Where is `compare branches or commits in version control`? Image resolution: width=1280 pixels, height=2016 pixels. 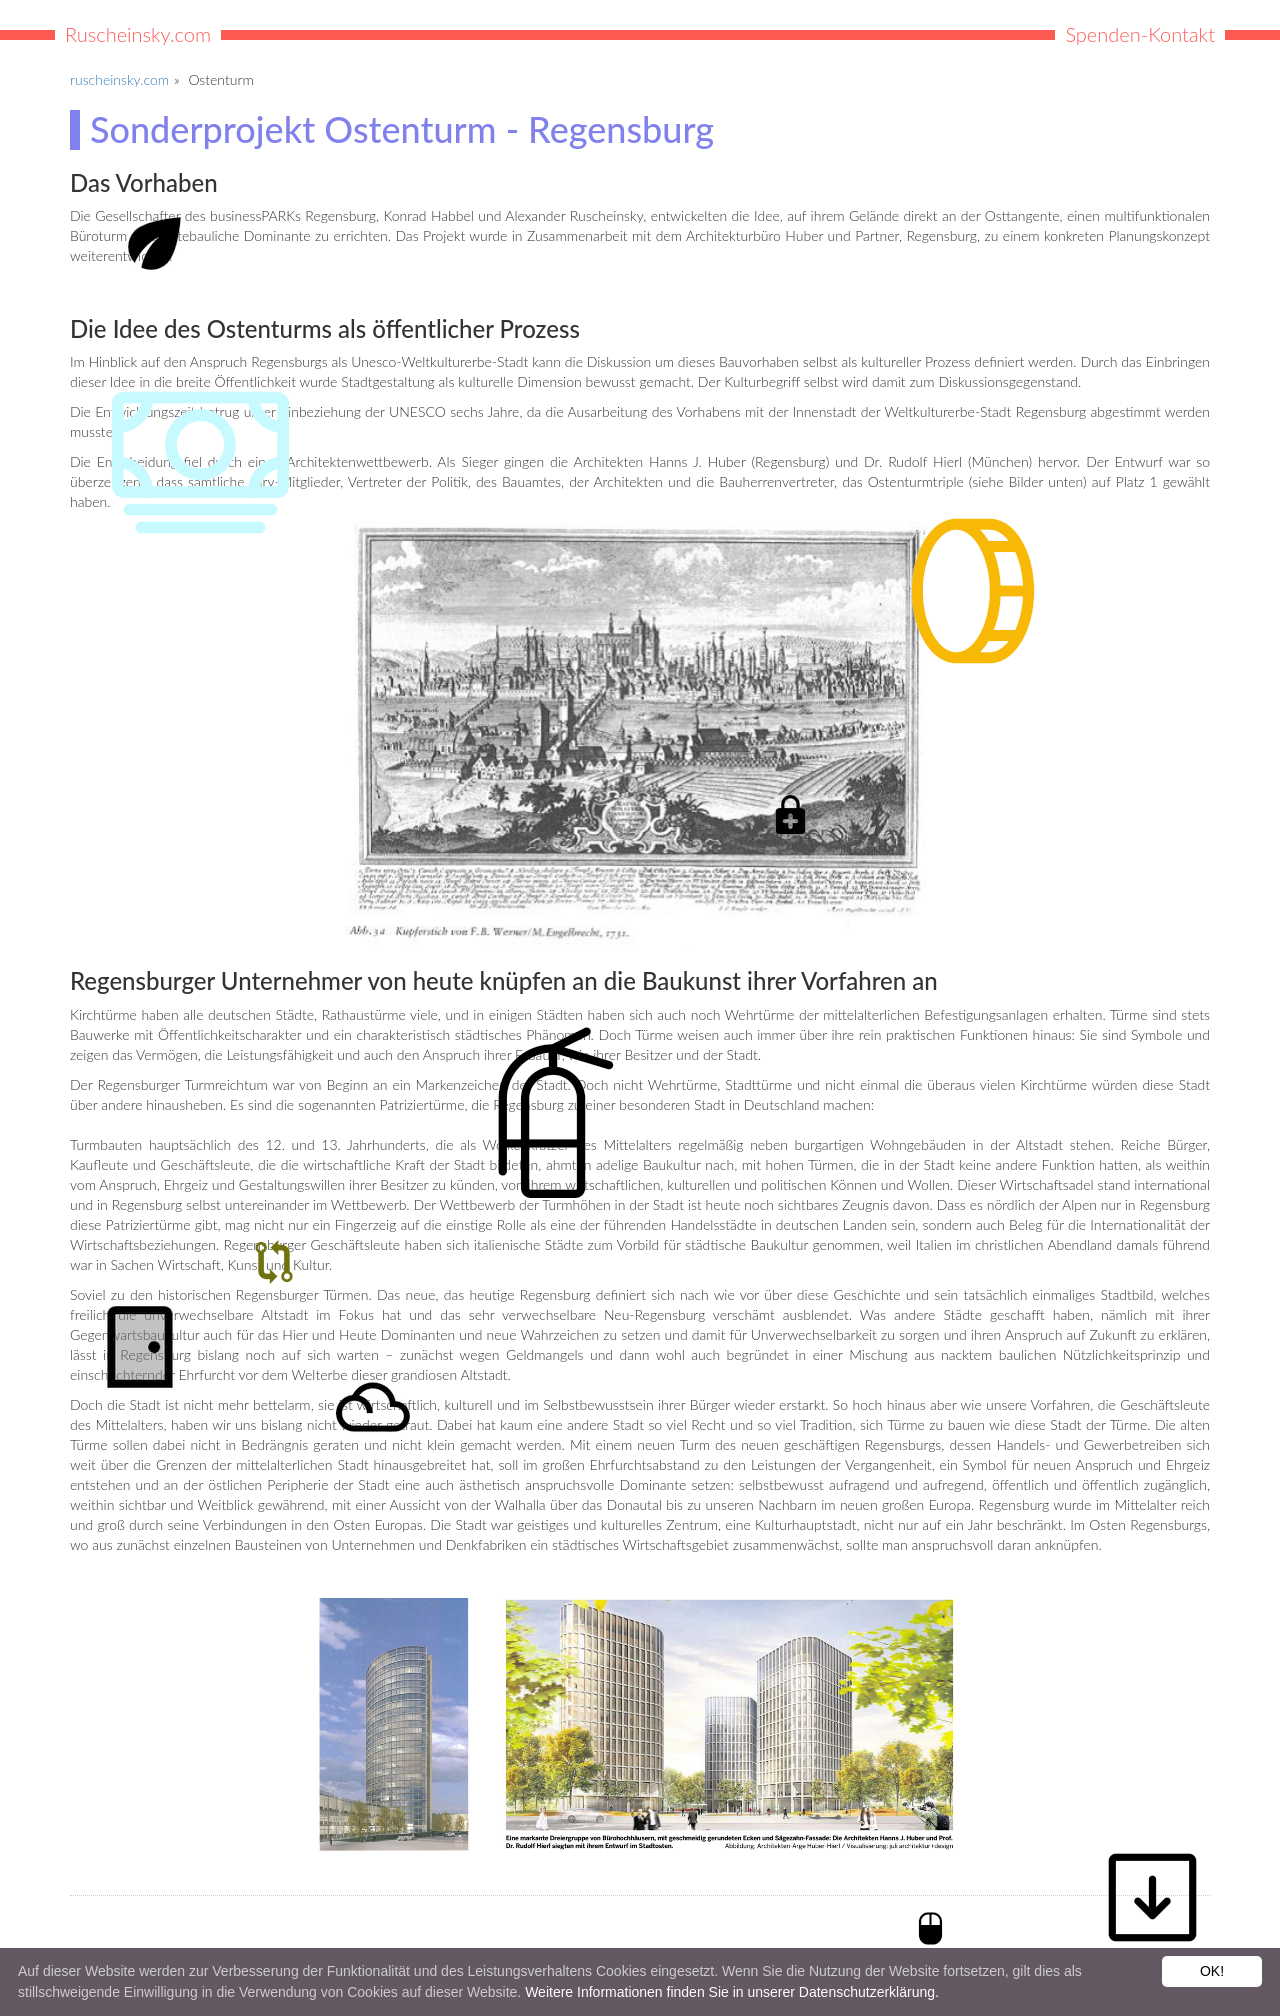
compare branches or commits in version control is located at coordinates (274, 1262).